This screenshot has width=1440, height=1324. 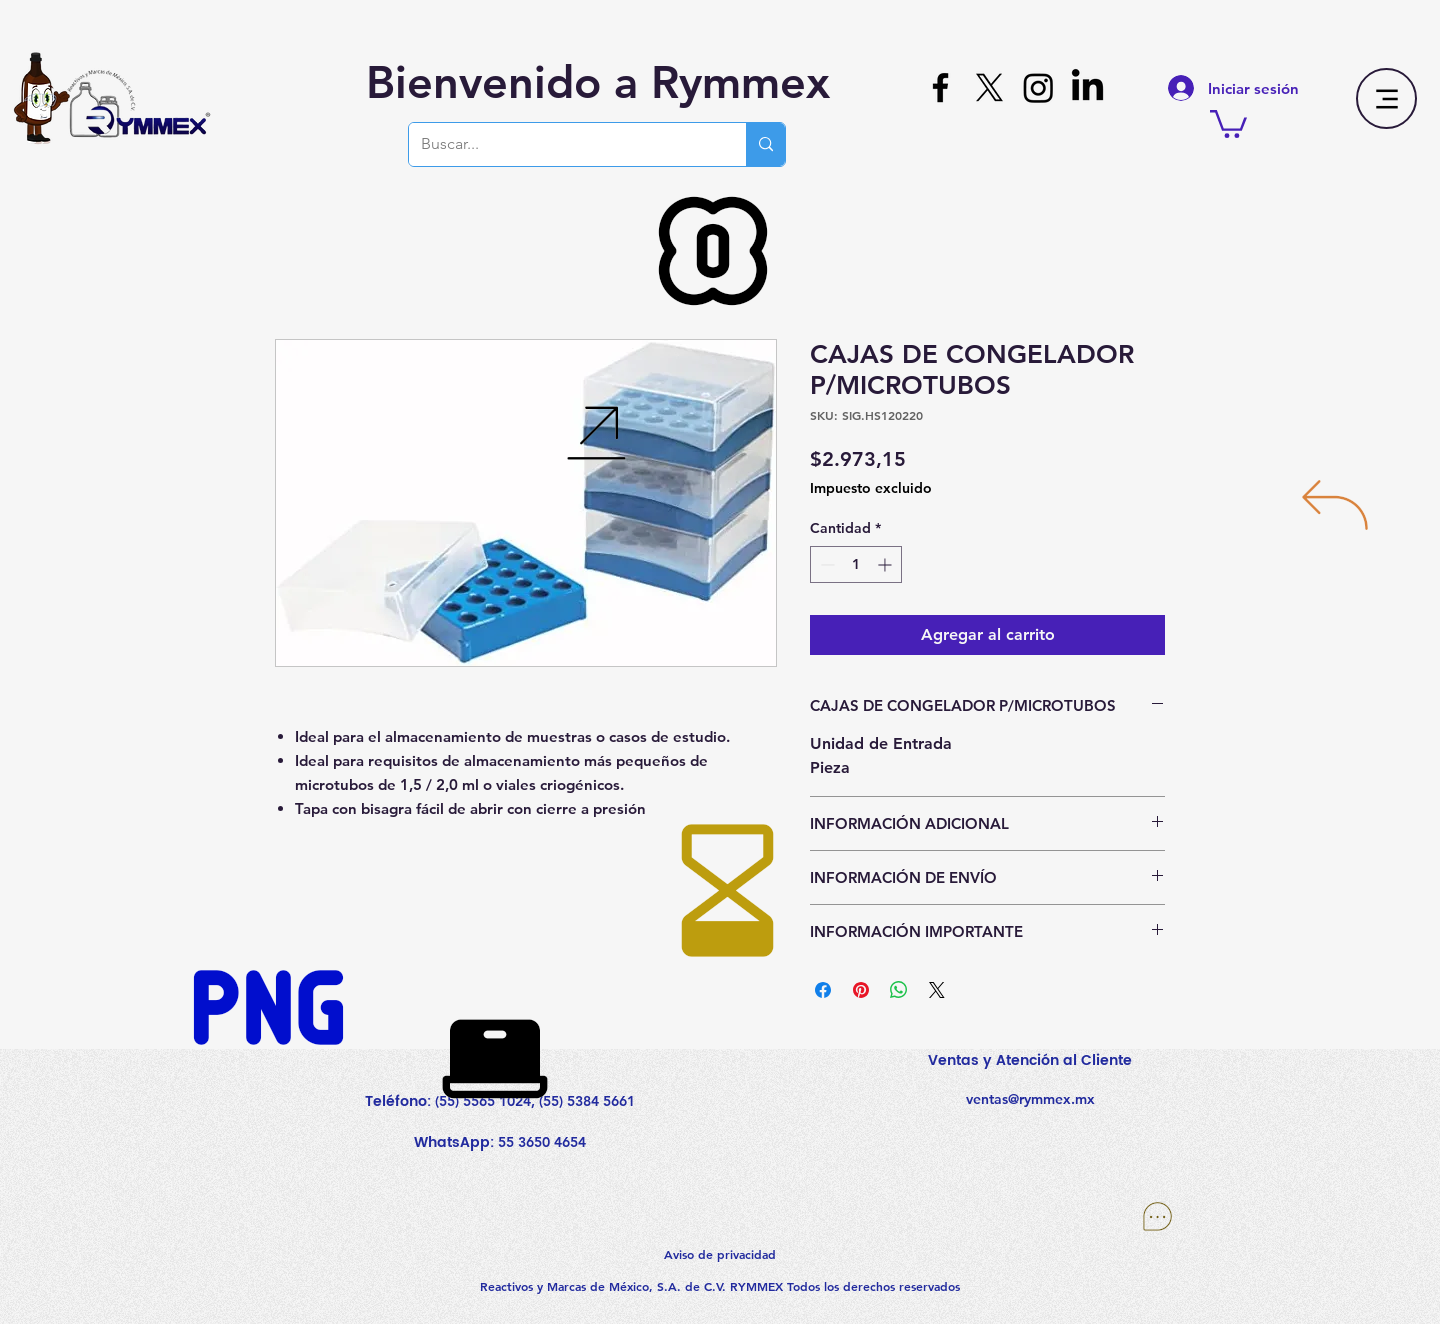 What do you see at coordinates (727, 890) in the screenshot?
I see `indicates time is running low` at bounding box center [727, 890].